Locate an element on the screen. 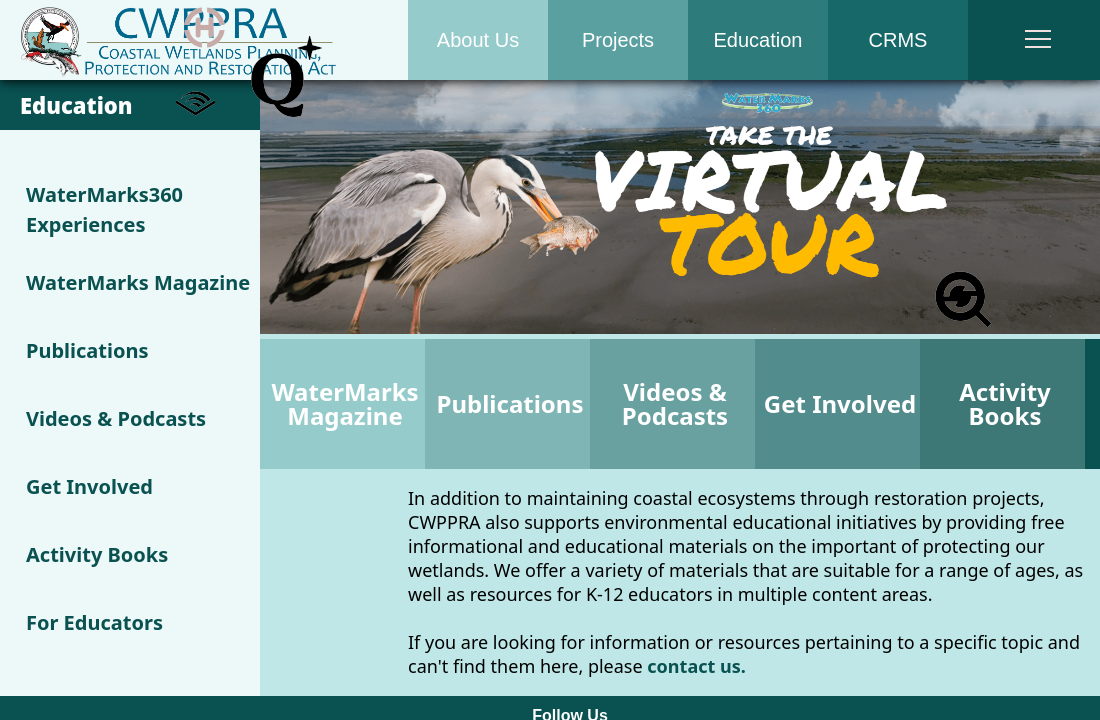 This screenshot has width=1100, height=720. open qwant search engine is located at coordinates (286, 76).